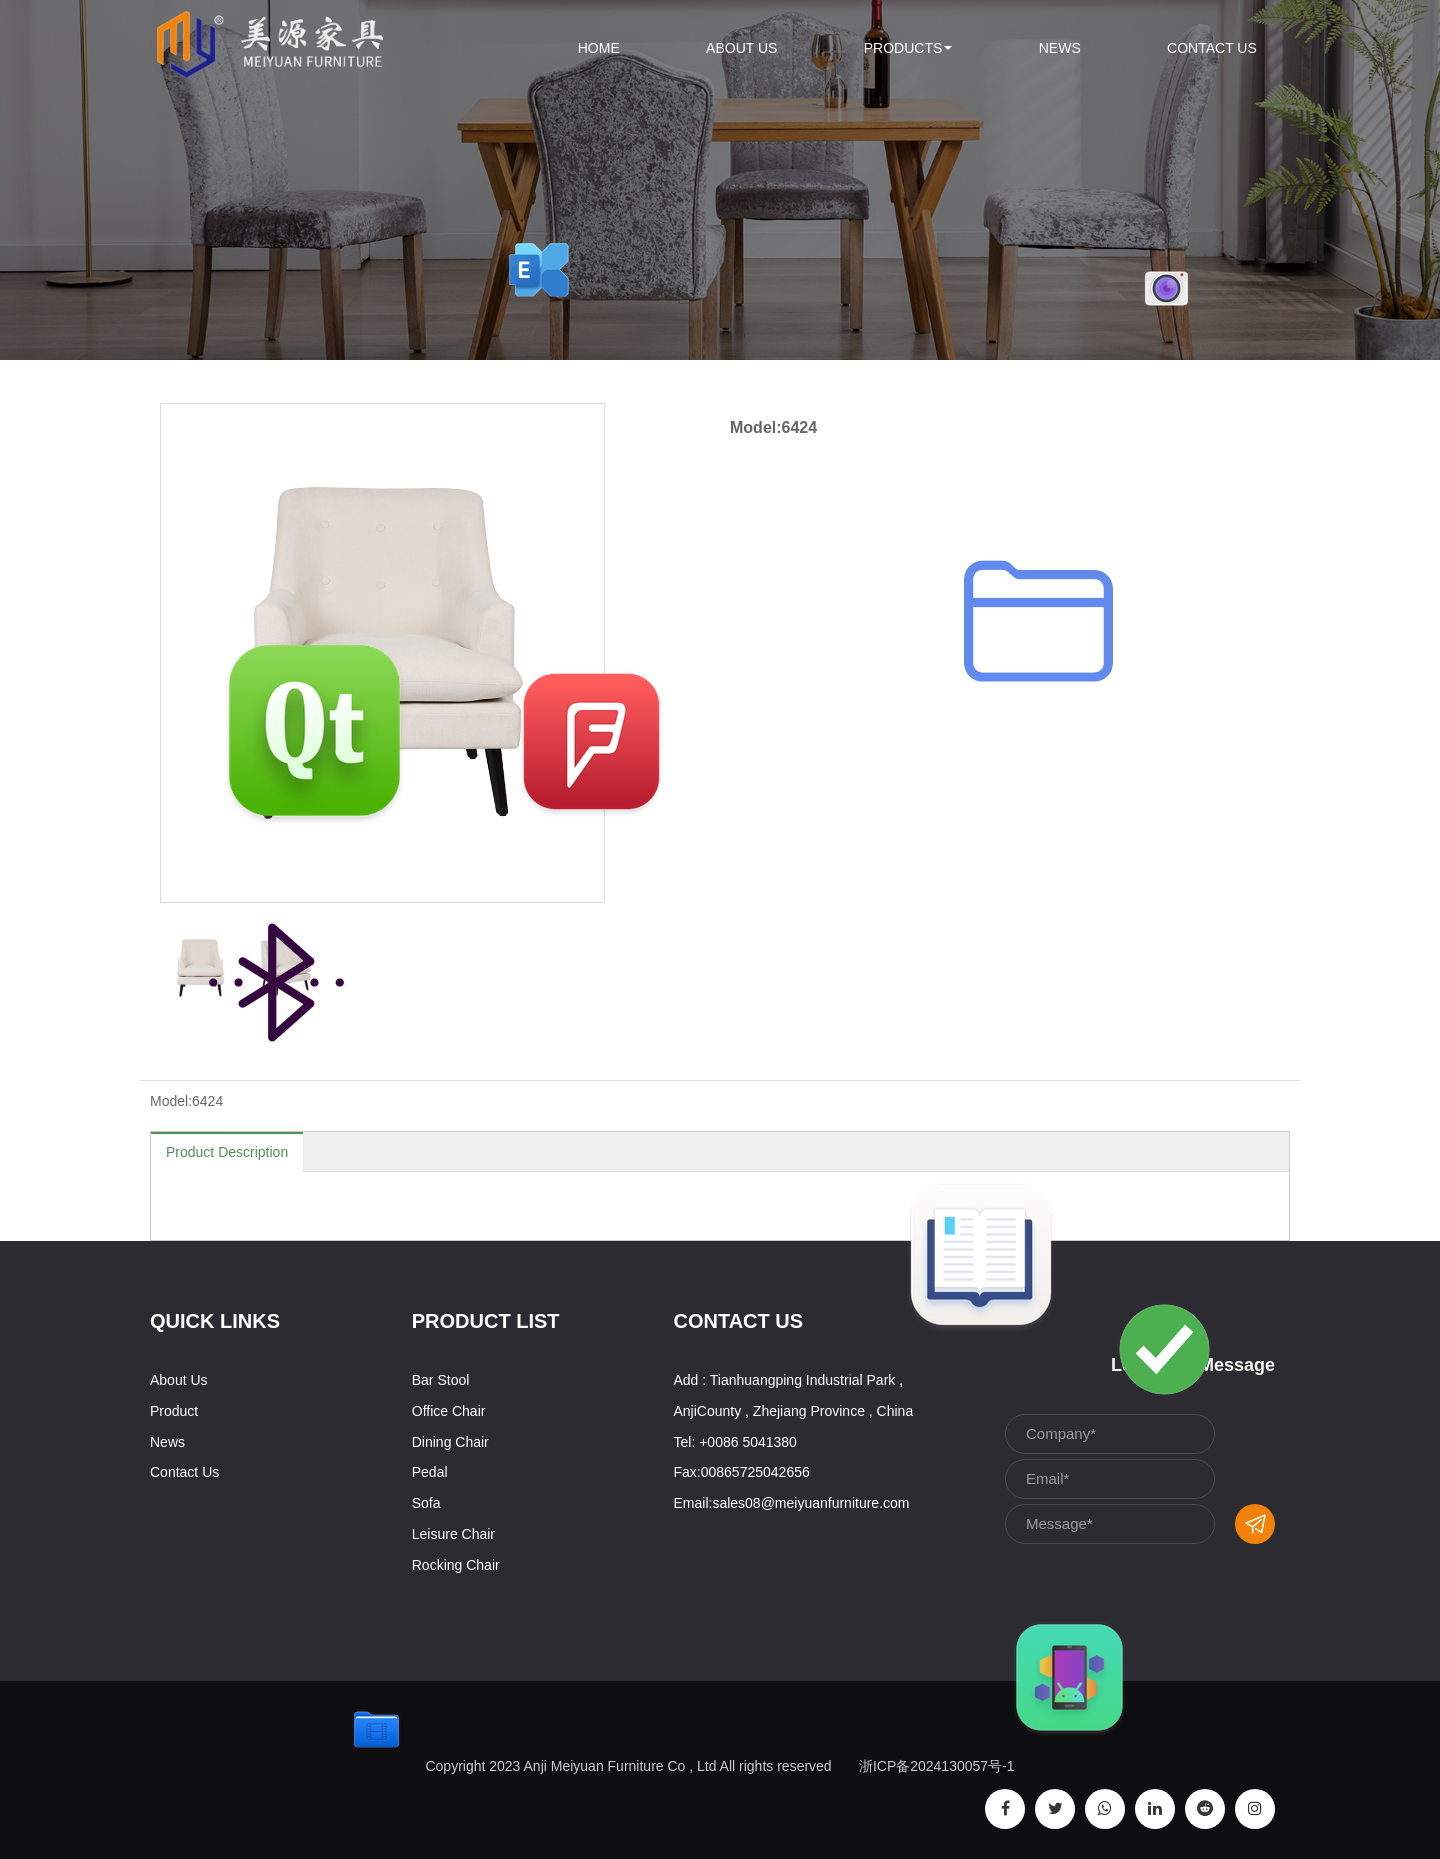 This screenshot has width=1440, height=1859. What do you see at coordinates (981, 1255) in the screenshot?
I see `open notes-up markdown note-taking app` at bounding box center [981, 1255].